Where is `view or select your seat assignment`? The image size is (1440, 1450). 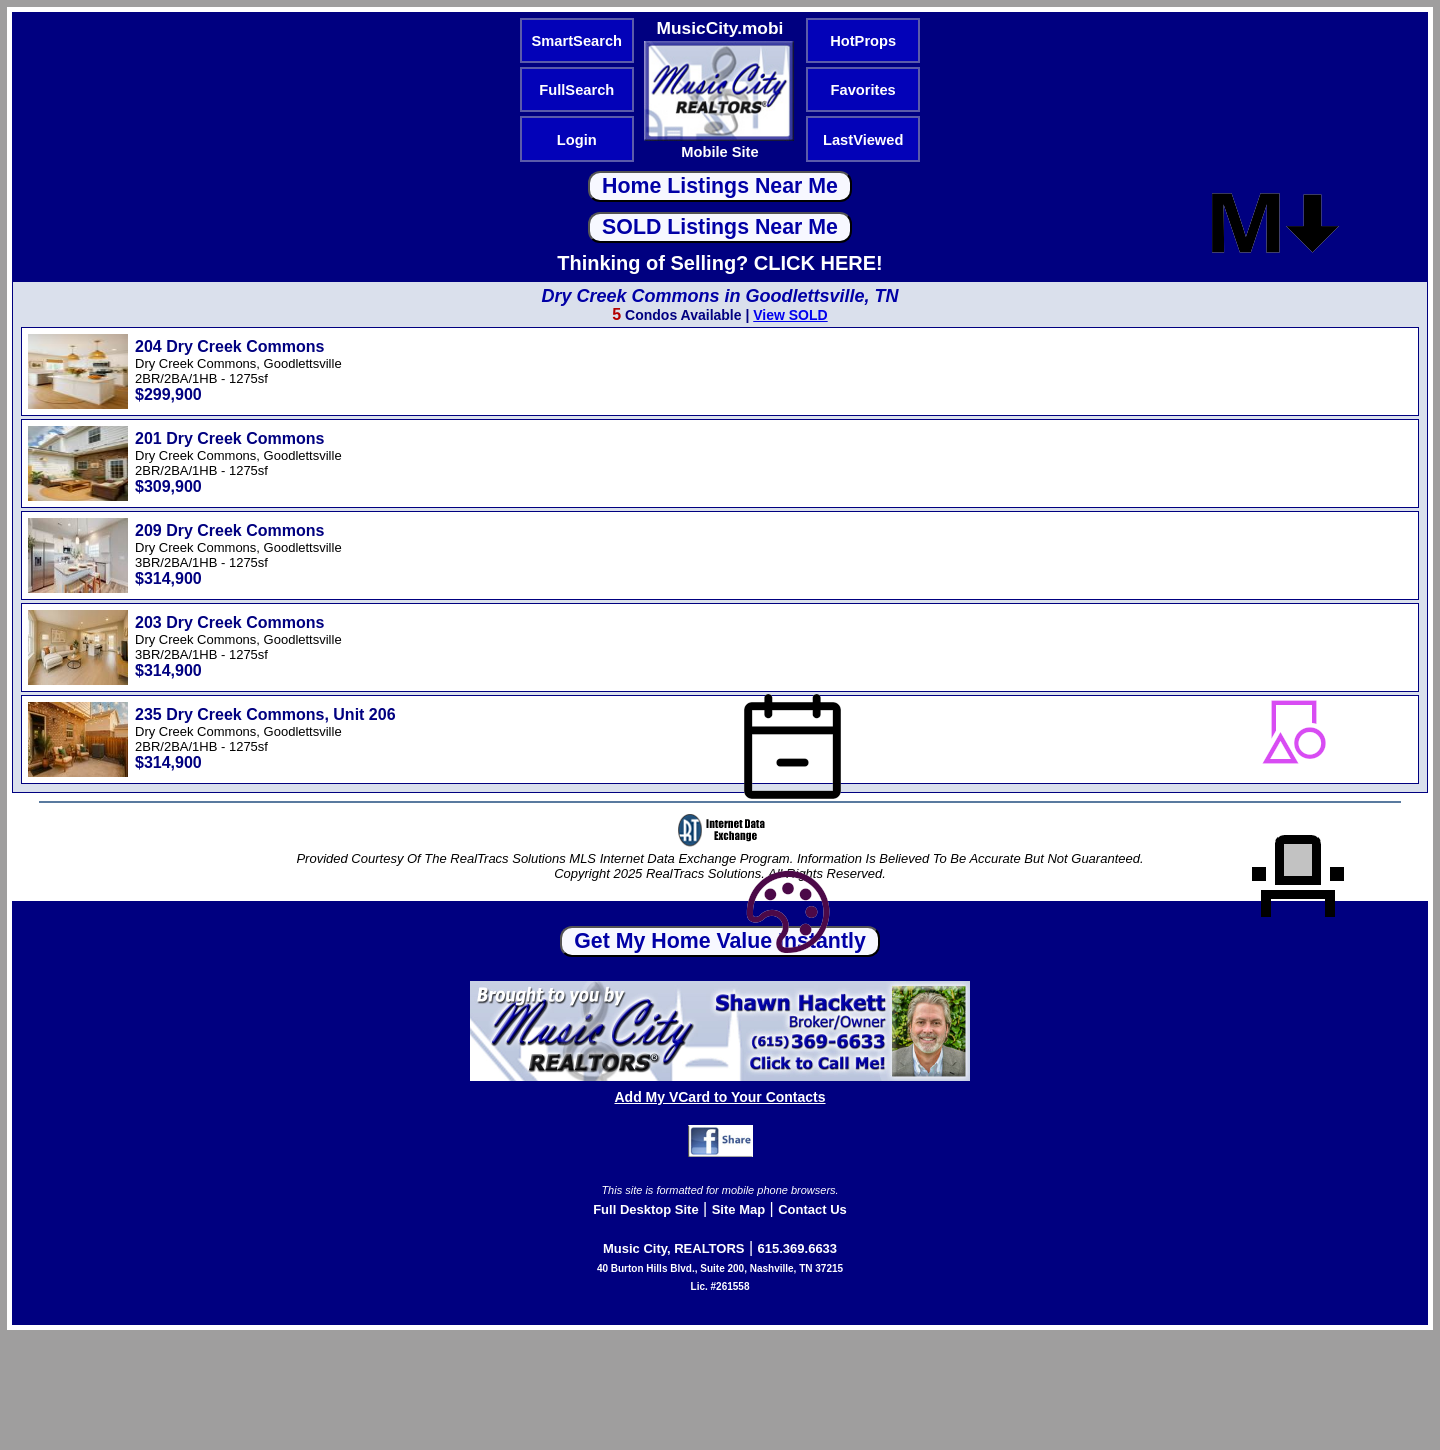
view or select your seat assignment is located at coordinates (1298, 876).